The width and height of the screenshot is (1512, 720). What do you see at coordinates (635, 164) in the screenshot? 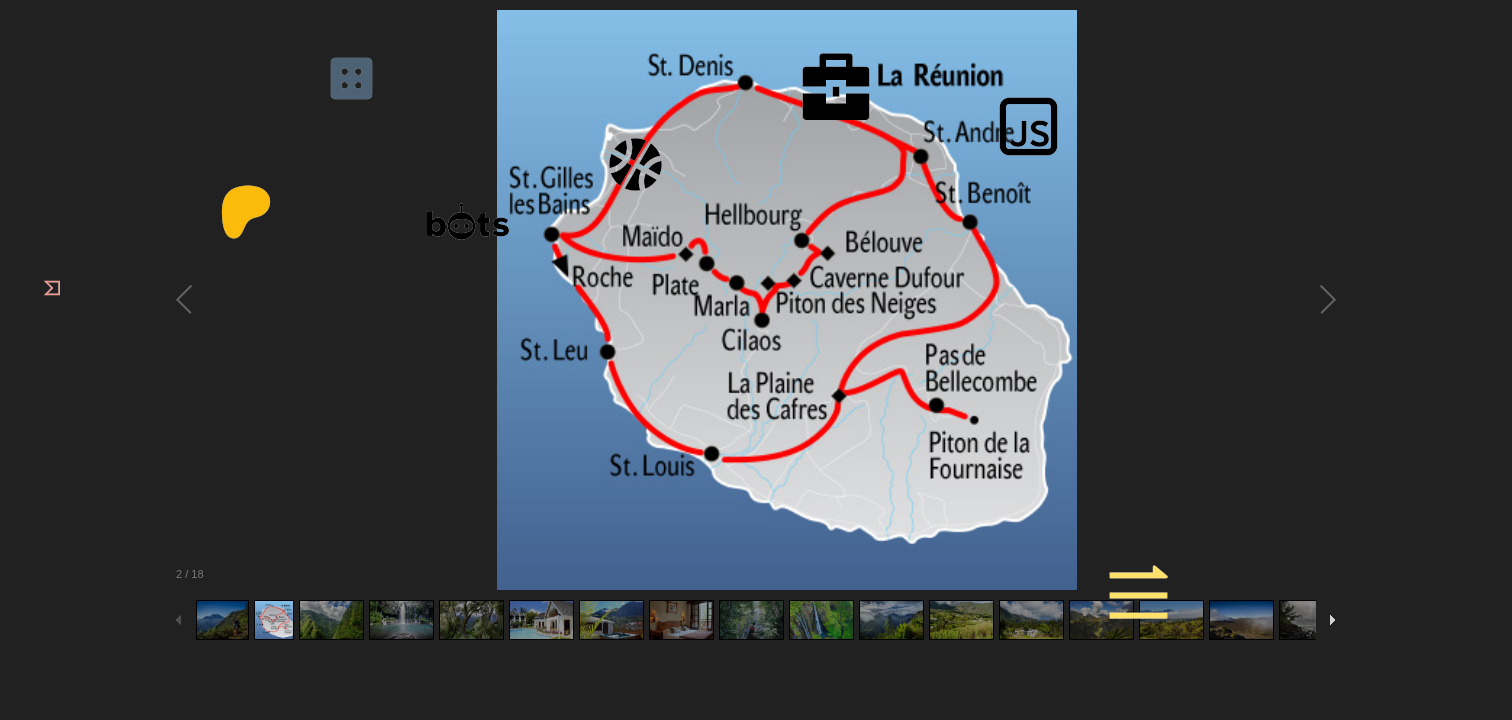
I see `access sports scores and updates` at bounding box center [635, 164].